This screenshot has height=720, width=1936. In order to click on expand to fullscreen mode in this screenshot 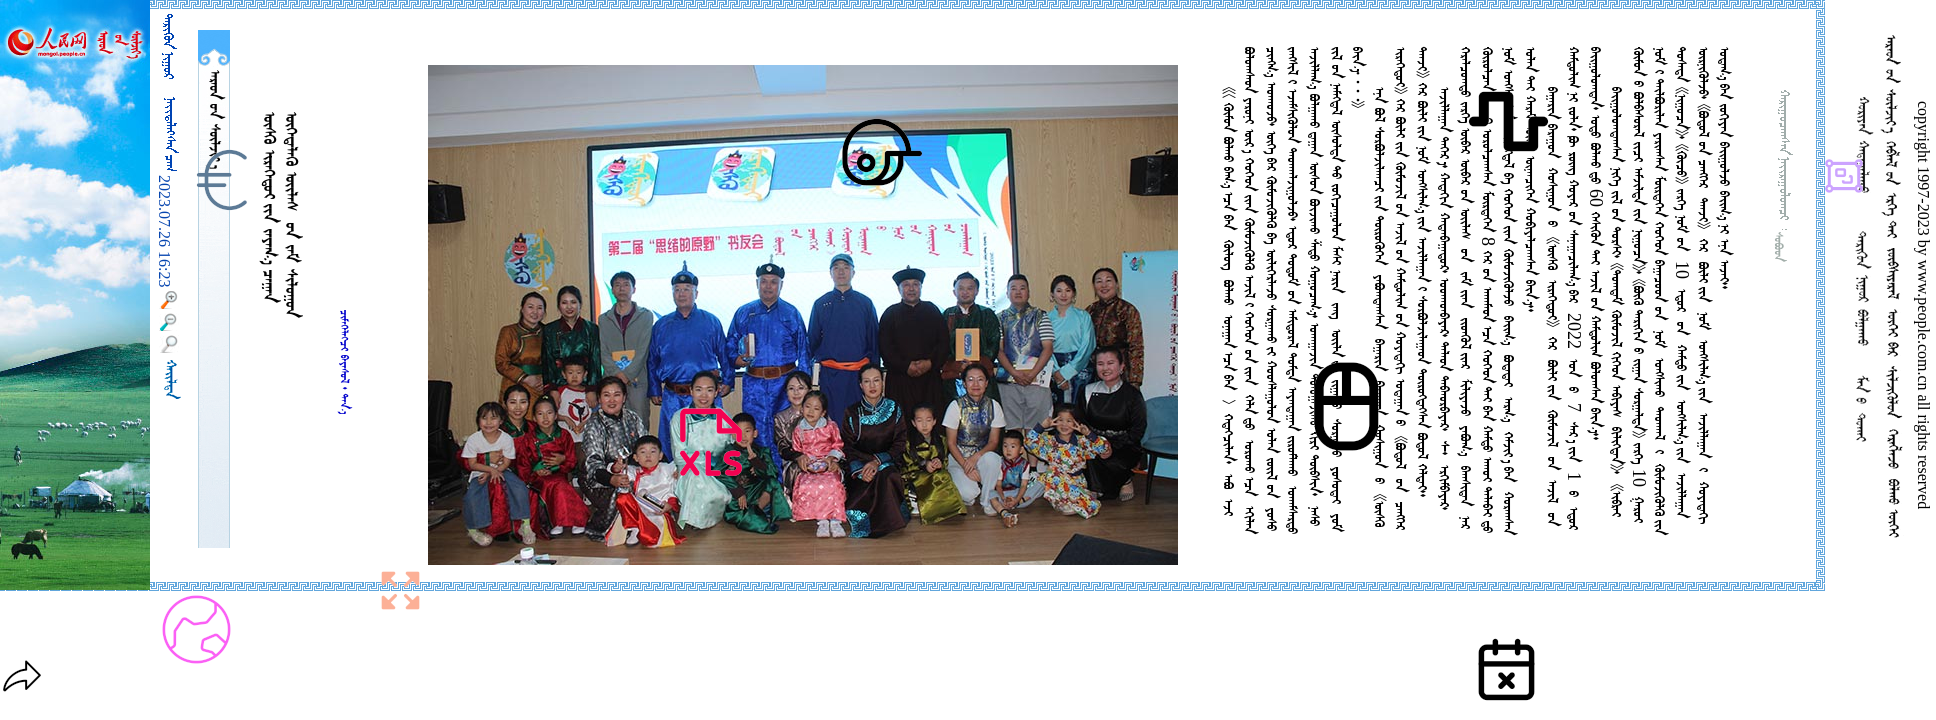, I will do `click(400, 590)`.